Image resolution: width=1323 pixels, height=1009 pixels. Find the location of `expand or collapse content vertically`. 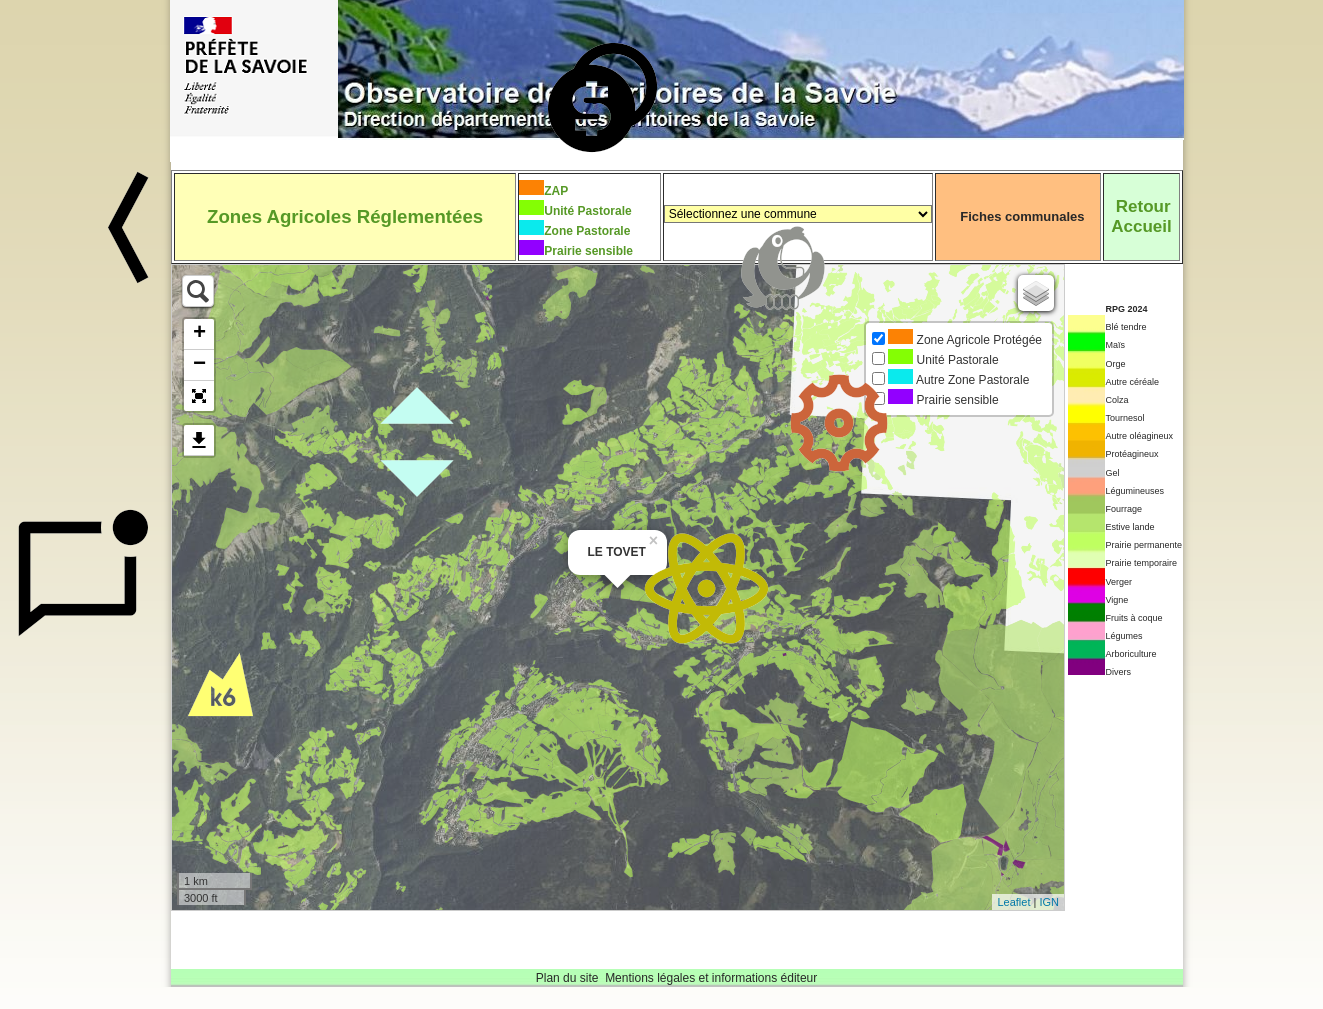

expand or collapse content vertically is located at coordinates (417, 442).